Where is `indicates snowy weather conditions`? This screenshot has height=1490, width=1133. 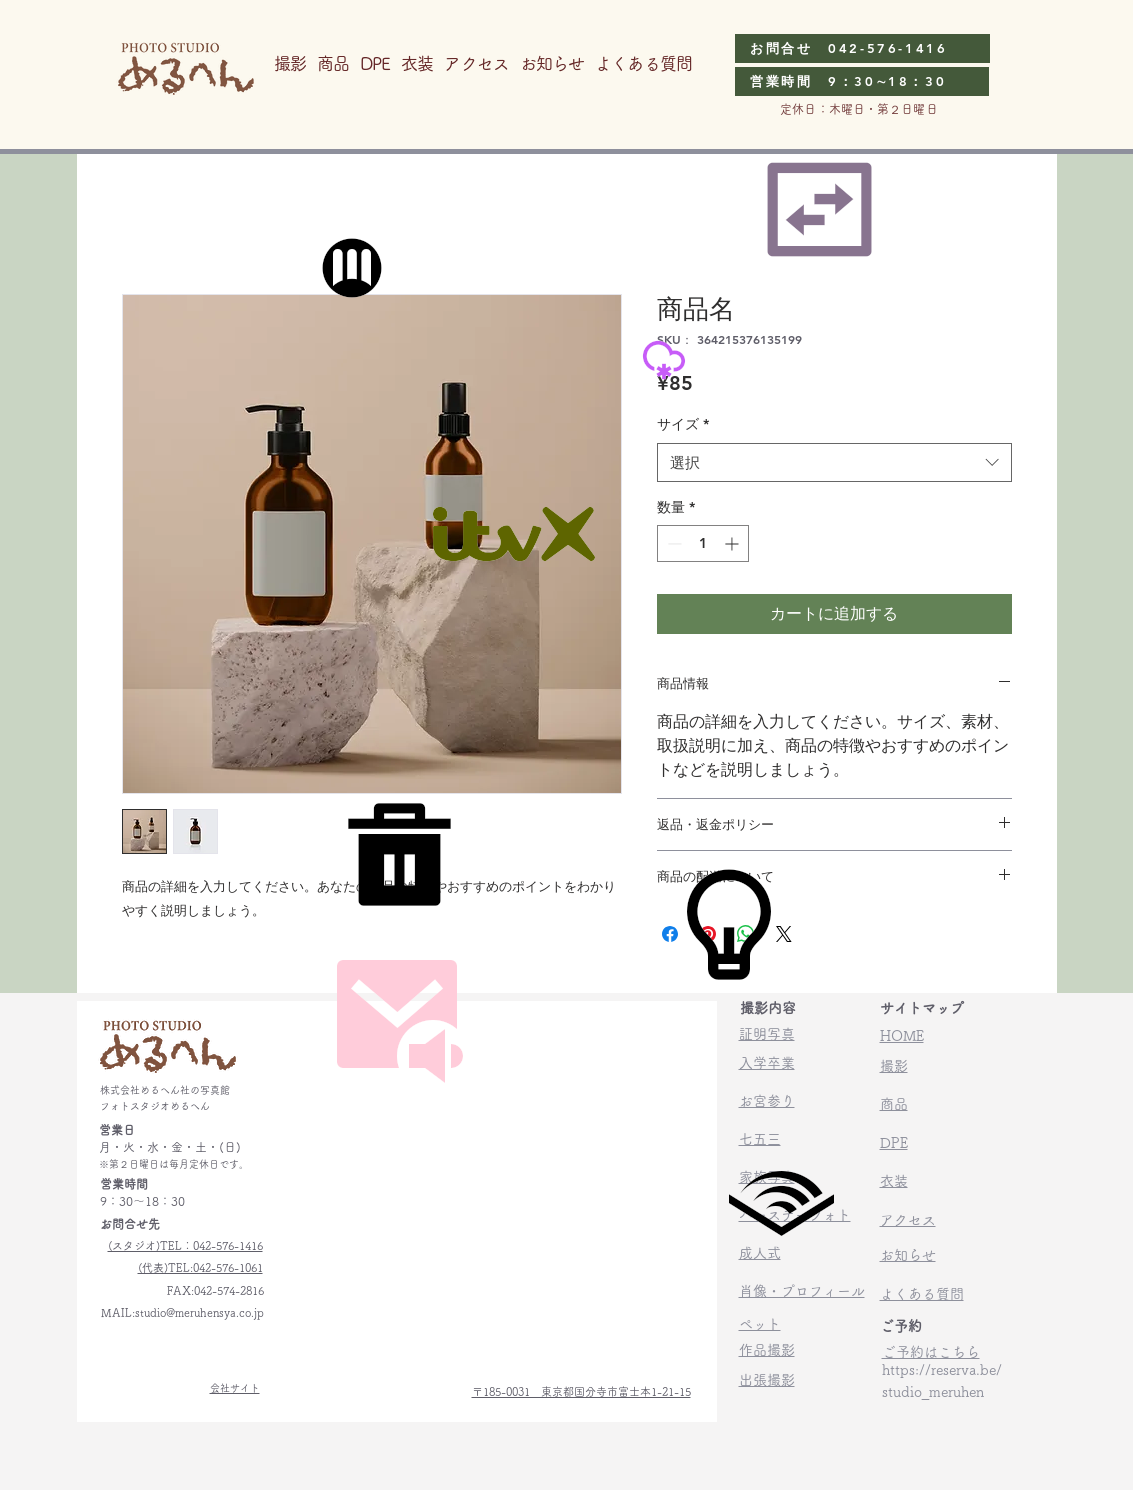 indicates snowy weather conditions is located at coordinates (664, 360).